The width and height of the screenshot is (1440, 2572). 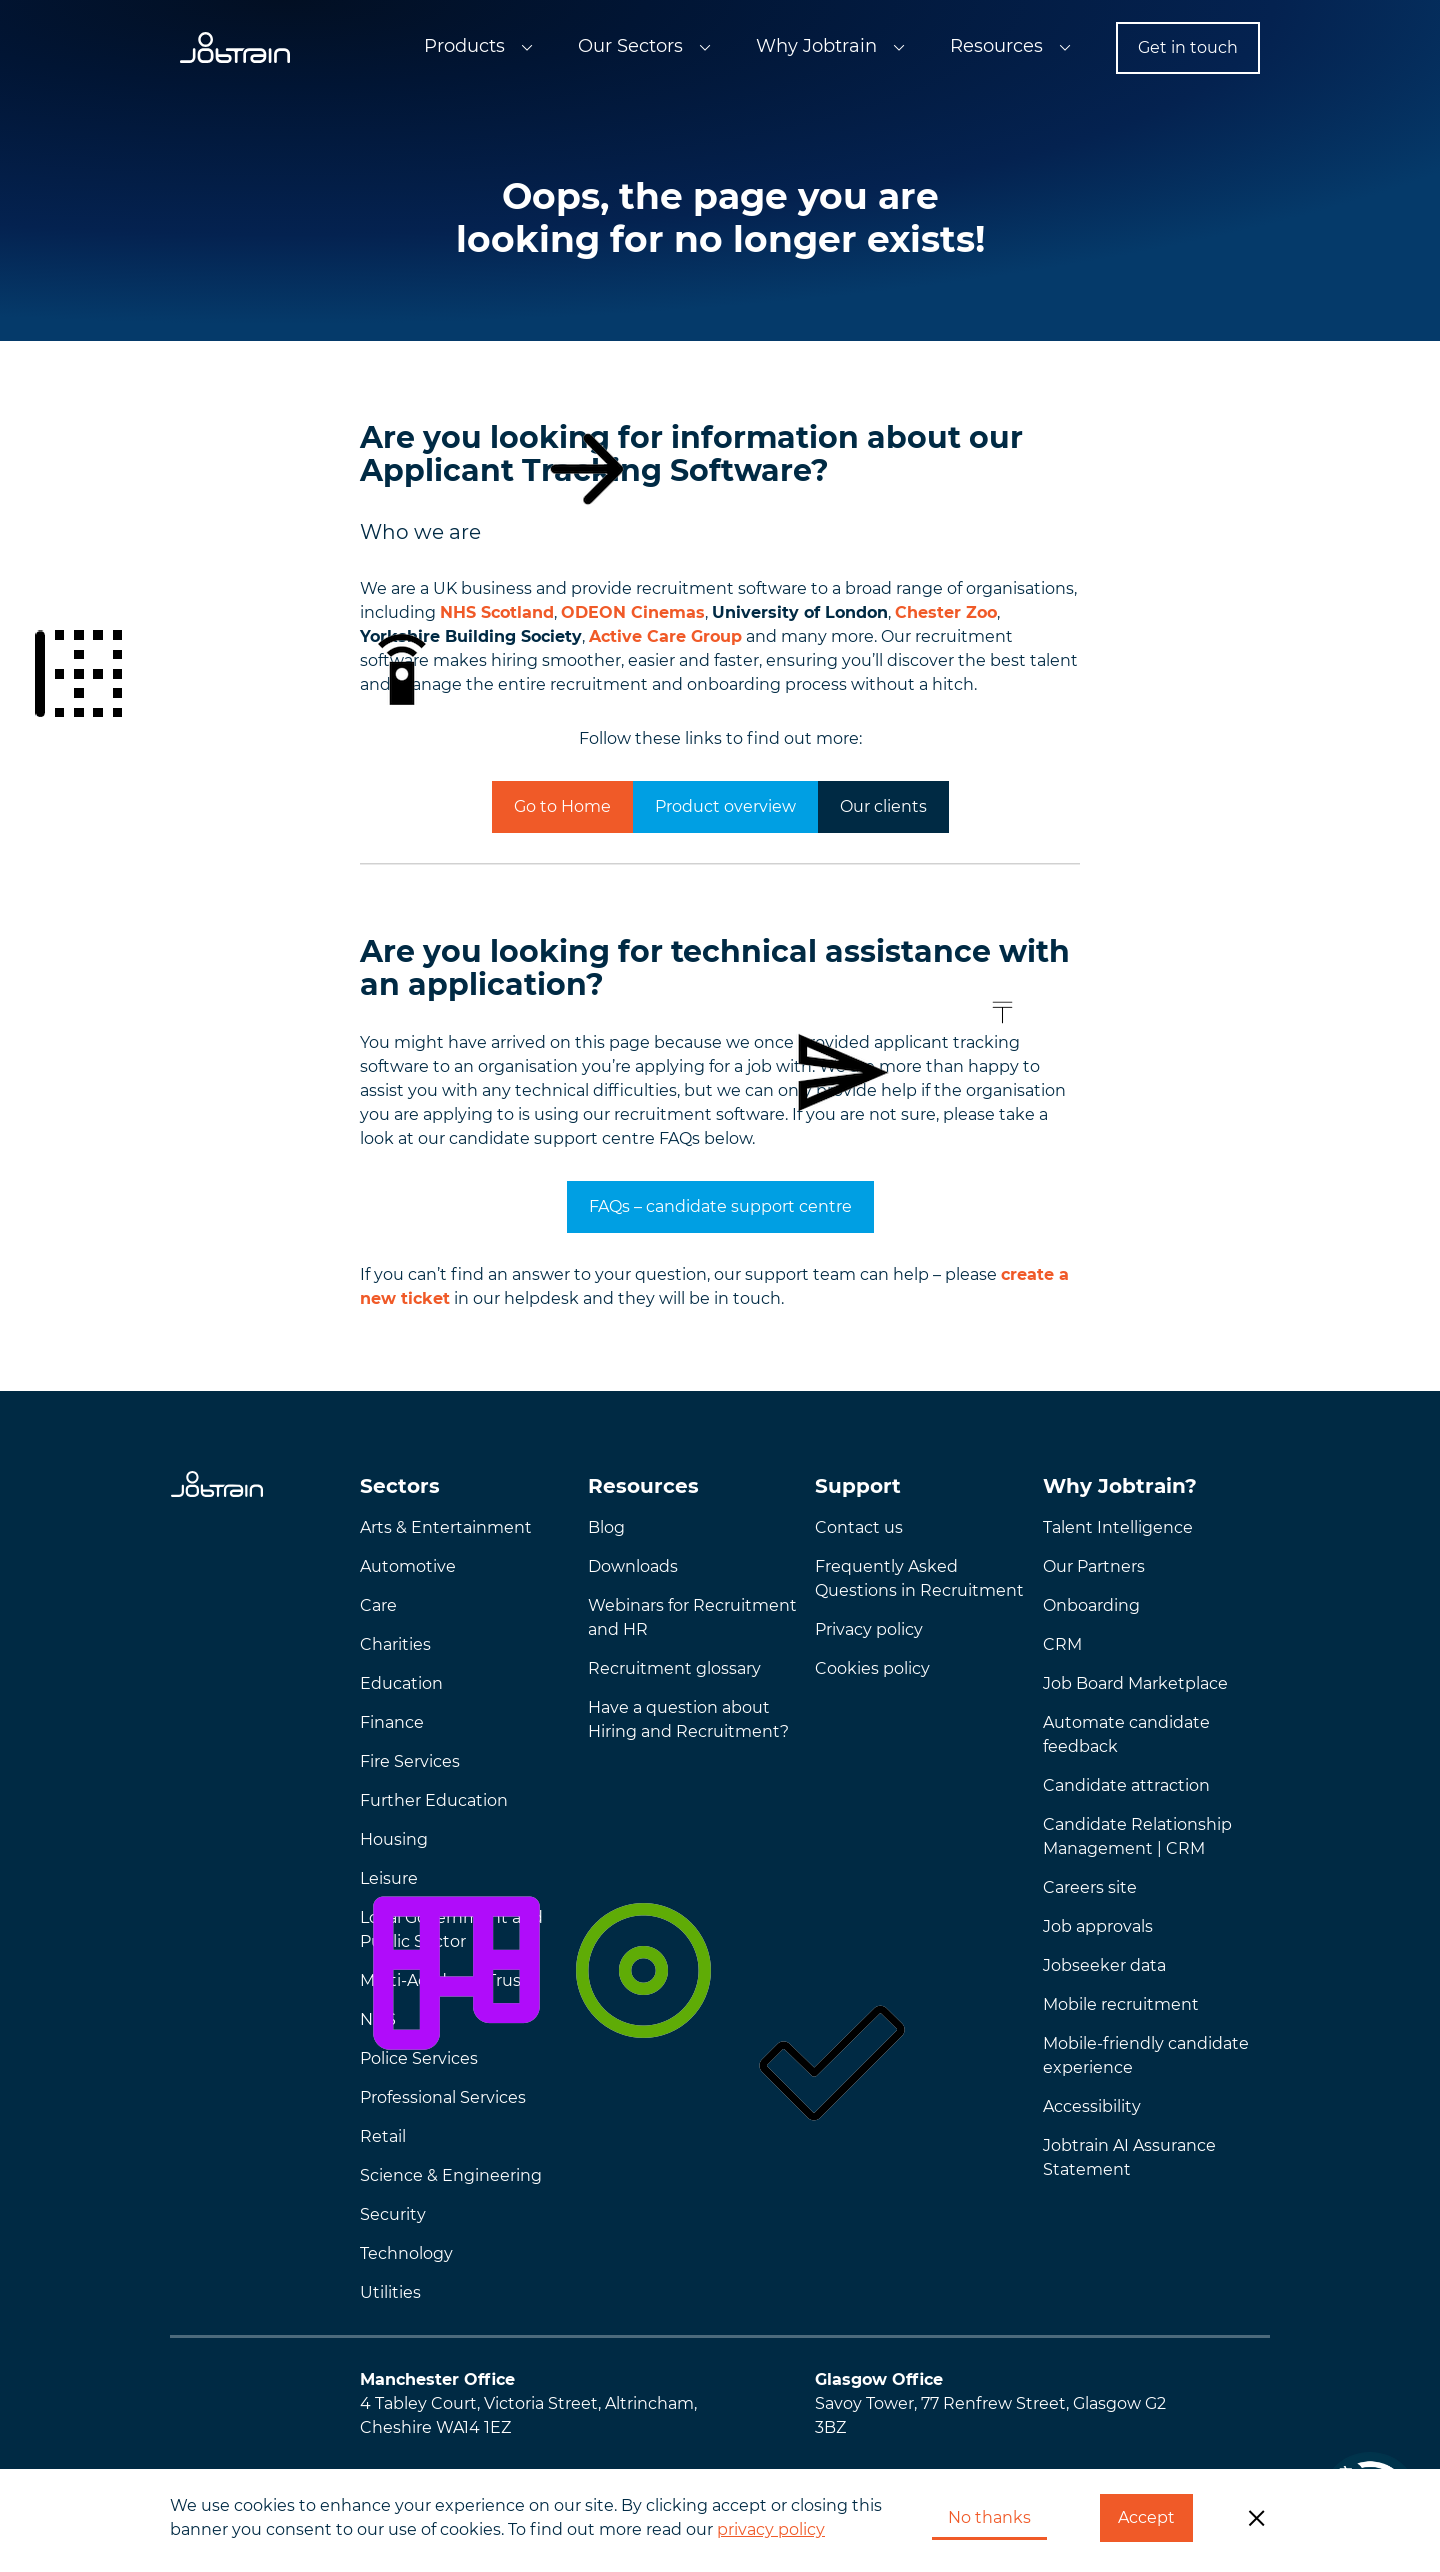 I want to click on play or access audio/music content, so click(x=643, y=1970).